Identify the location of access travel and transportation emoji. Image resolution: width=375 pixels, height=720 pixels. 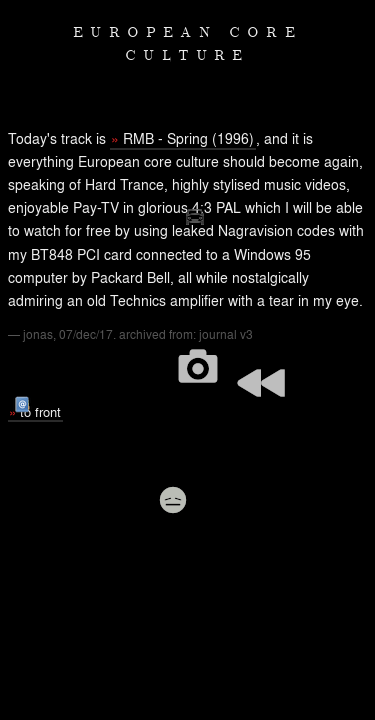
(195, 217).